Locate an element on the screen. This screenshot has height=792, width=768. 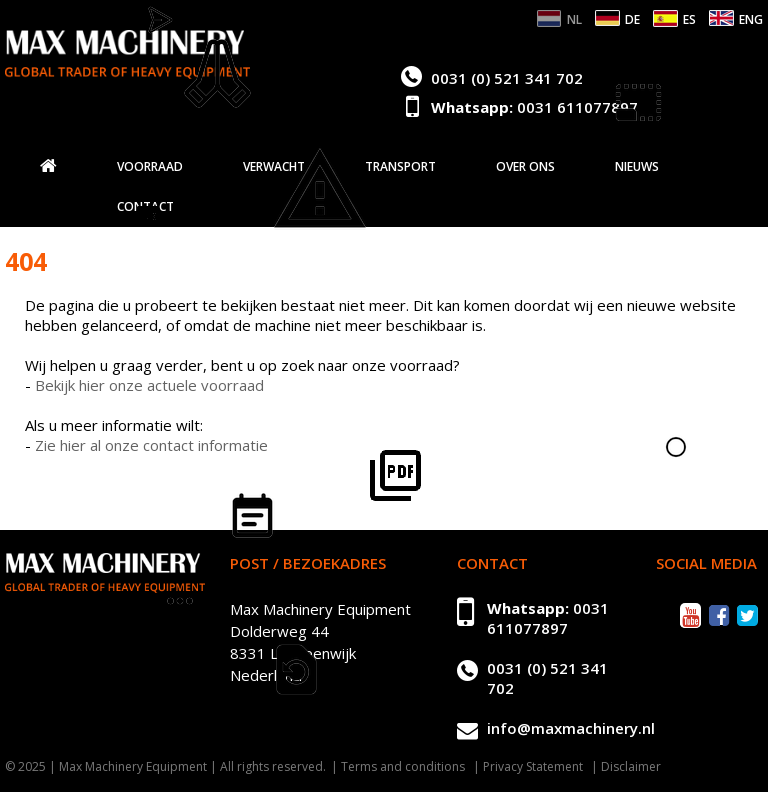
indicates 4K resolution video quality is located at coordinates (148, 216).